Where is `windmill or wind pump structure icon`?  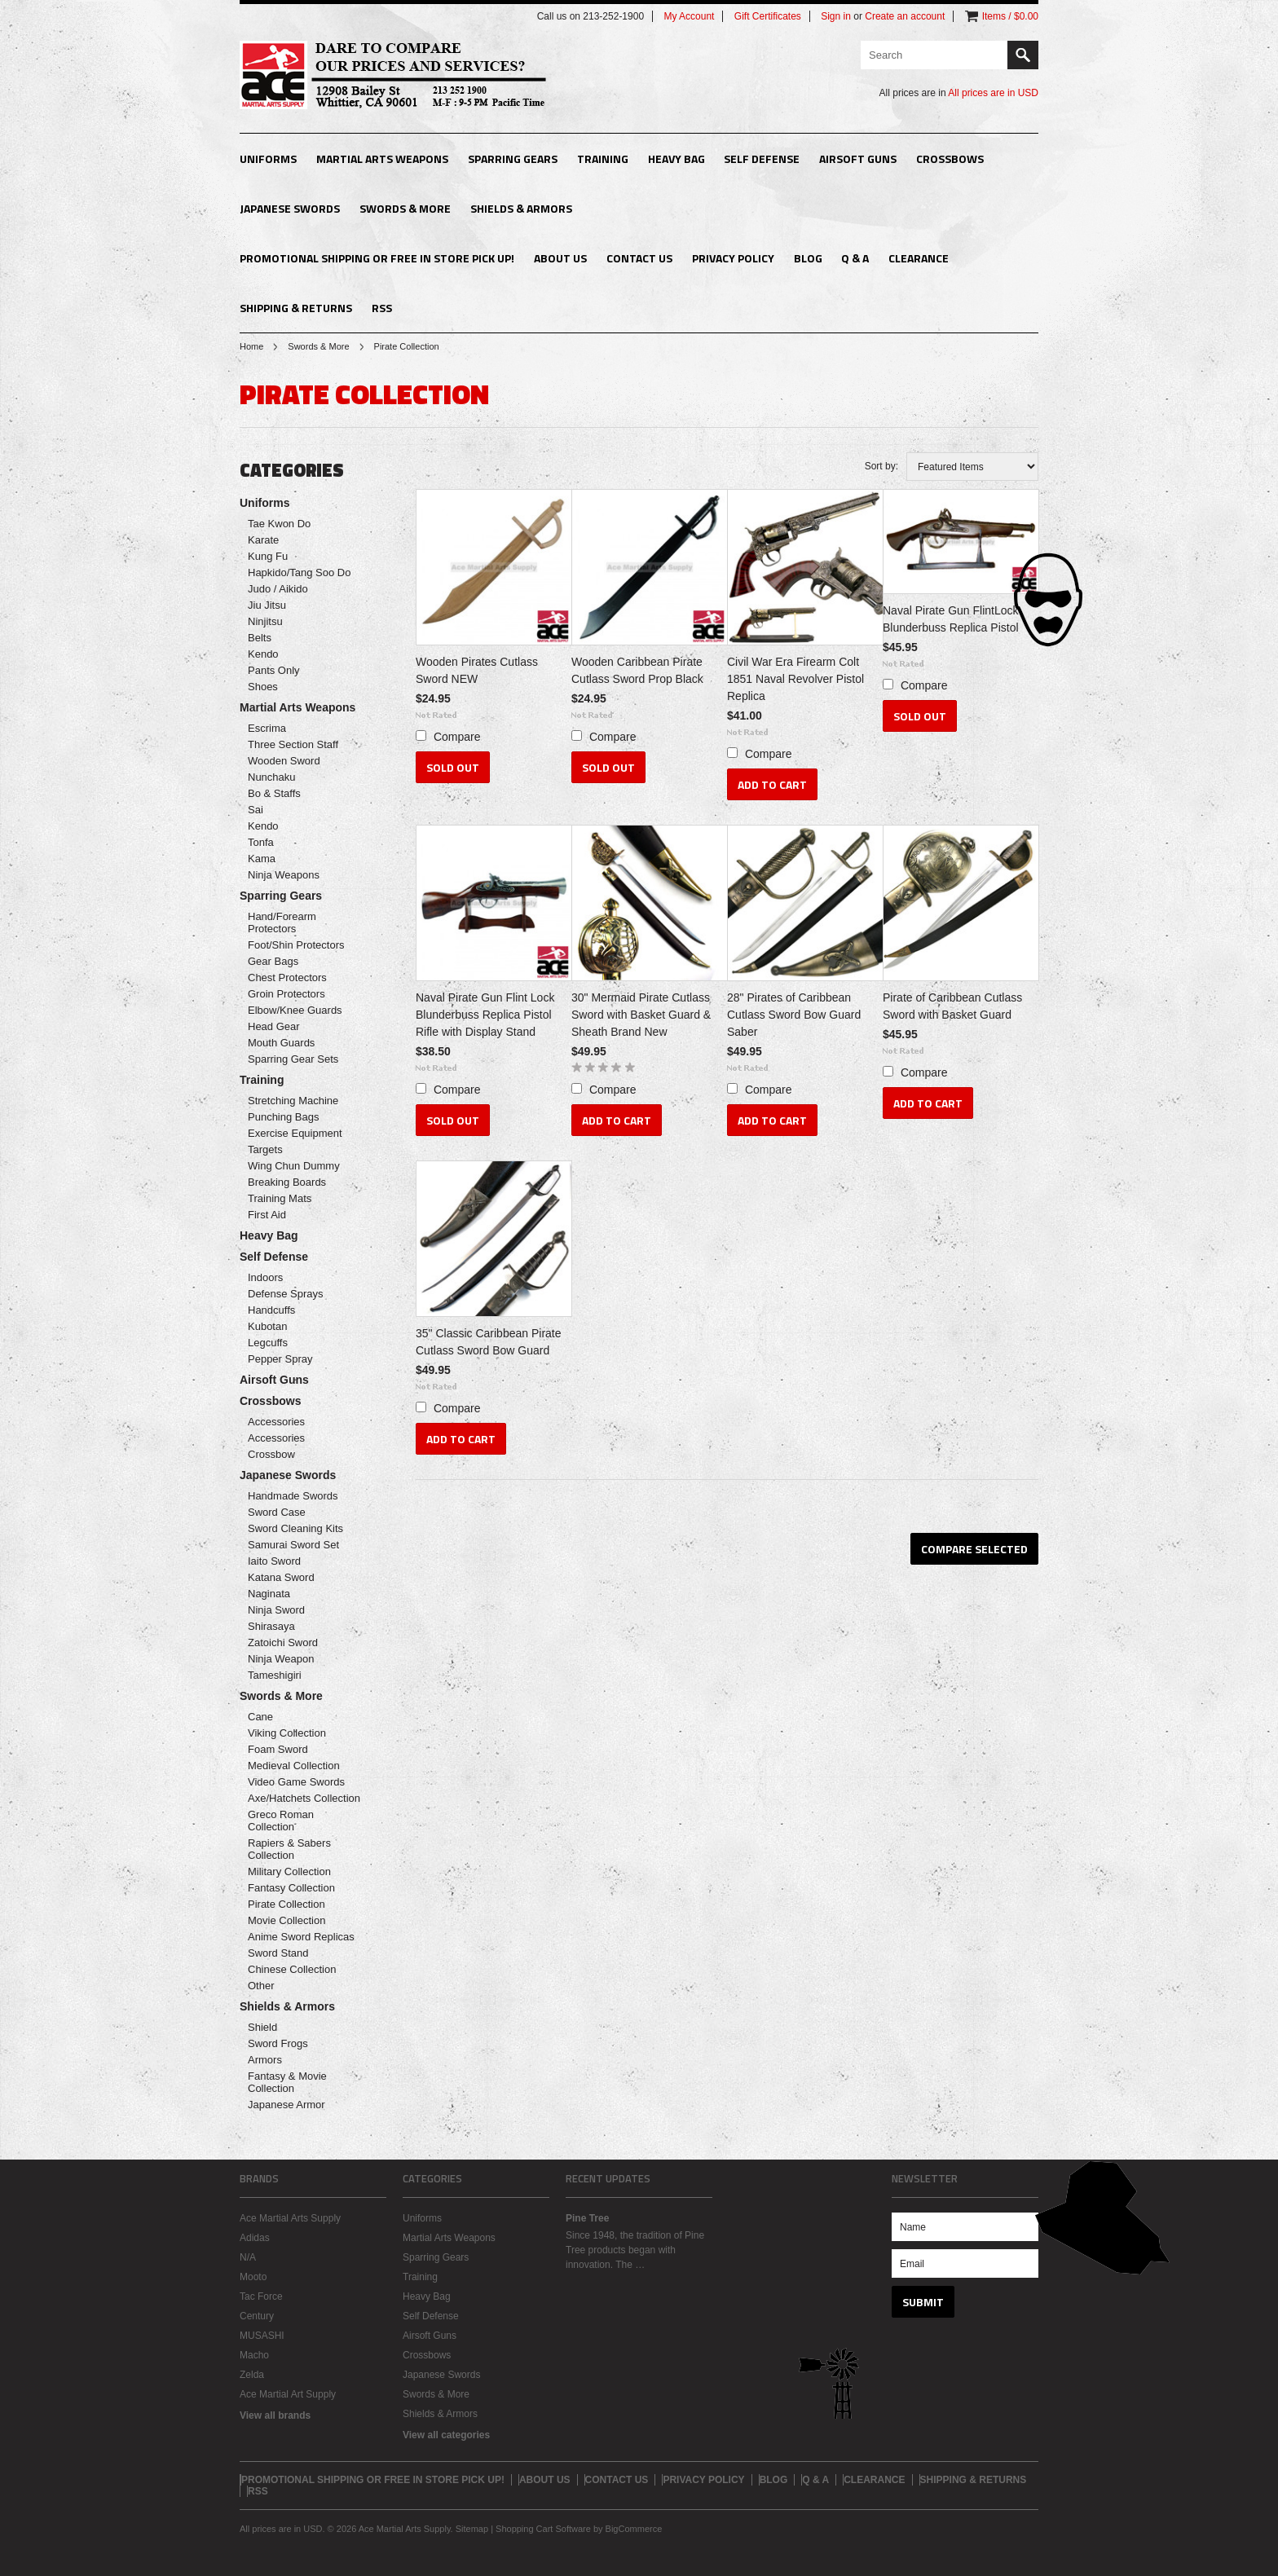
windmill or wind pump structure icon is located at coordinates (829, 2382).